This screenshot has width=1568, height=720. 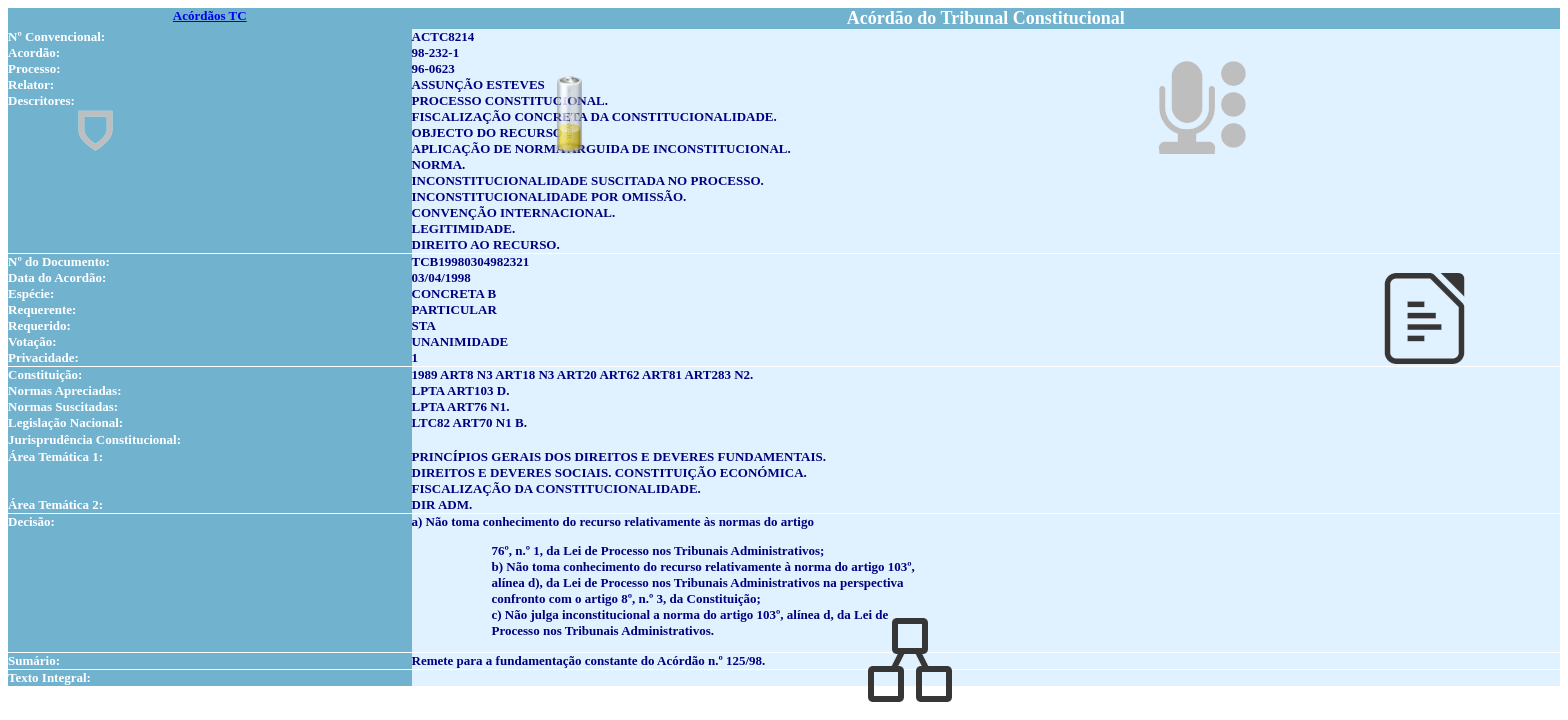 What do you see at coordinates (910, 660) in the screenshot?
I see `open gtk4 node editor application` at bounding box center [910, 660].